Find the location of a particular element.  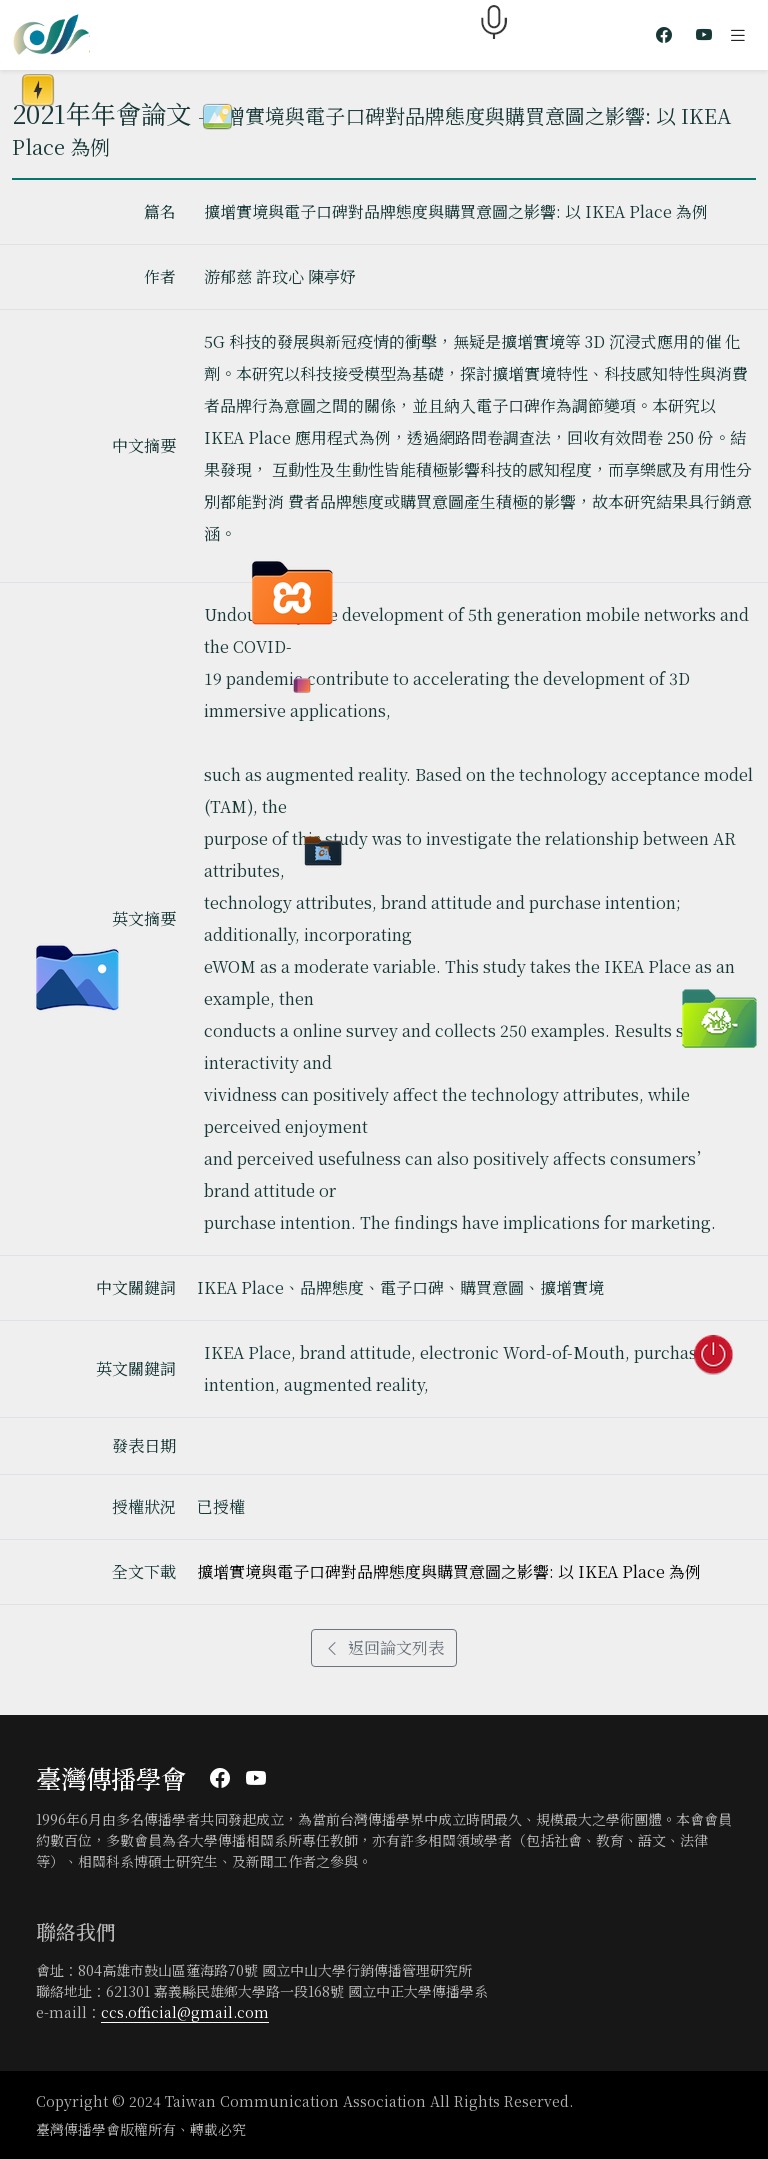

open GameJolt game files folder is located at coordinates (719, 1020).